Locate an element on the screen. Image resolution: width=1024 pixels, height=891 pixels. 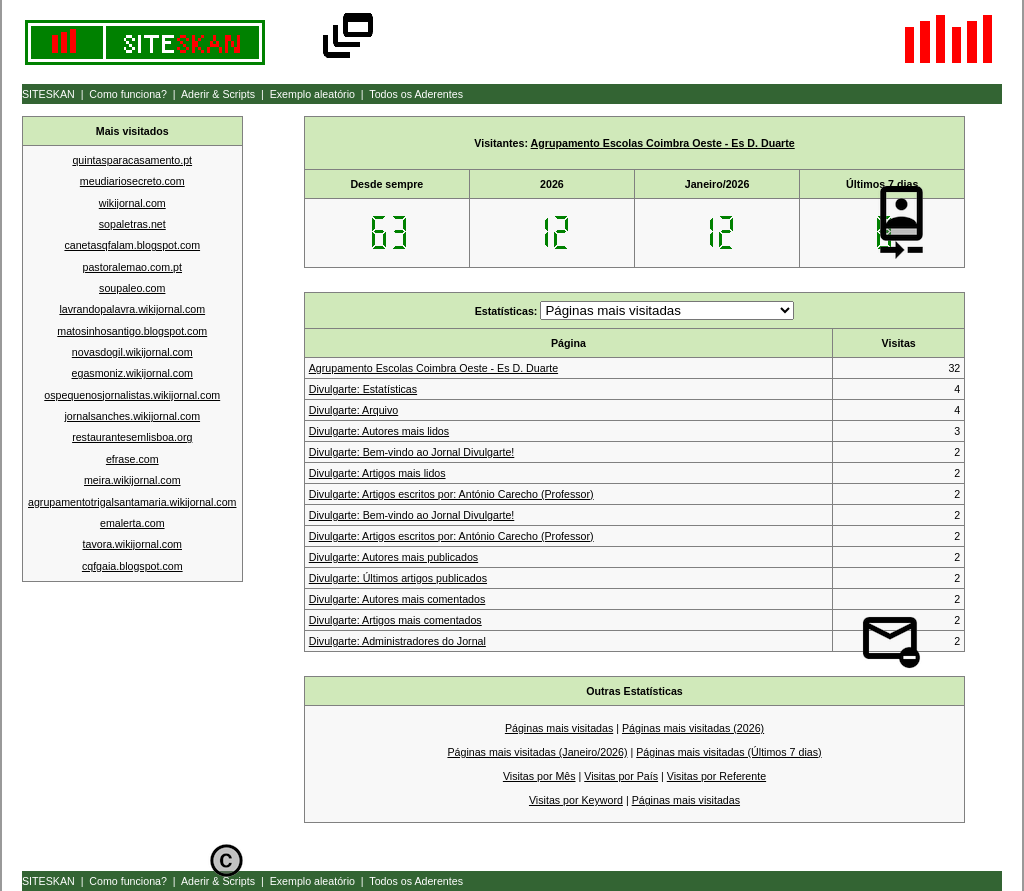
unsubscribe from a mailing list is located at coordinates (890, 644).